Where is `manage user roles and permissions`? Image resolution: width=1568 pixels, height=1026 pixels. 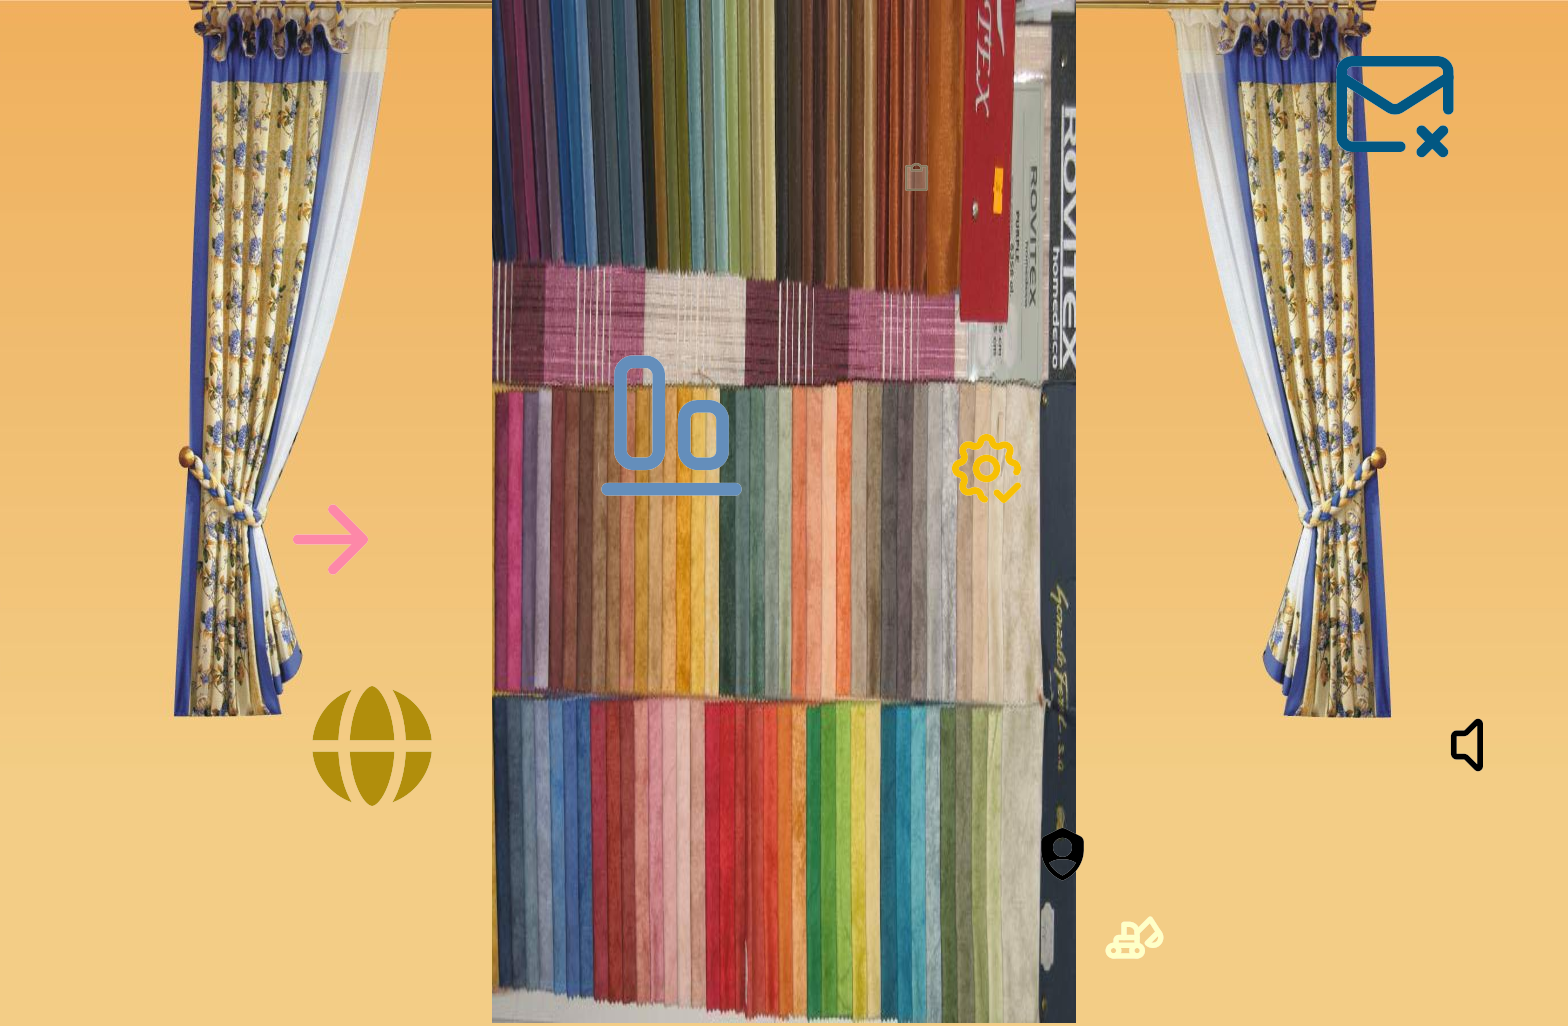
manage user roles and permissions is located at coordinates (1062, 854).